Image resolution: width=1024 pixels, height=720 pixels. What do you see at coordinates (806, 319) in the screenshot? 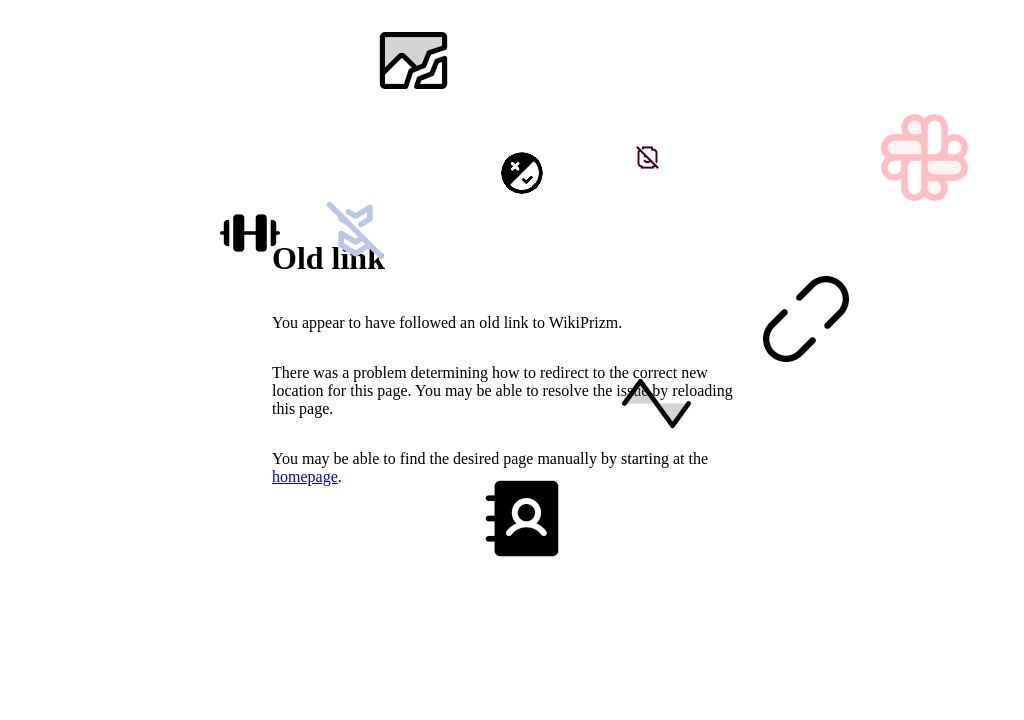
I see `unlink or disconnect a connected item` at bounding box center [806, 319].